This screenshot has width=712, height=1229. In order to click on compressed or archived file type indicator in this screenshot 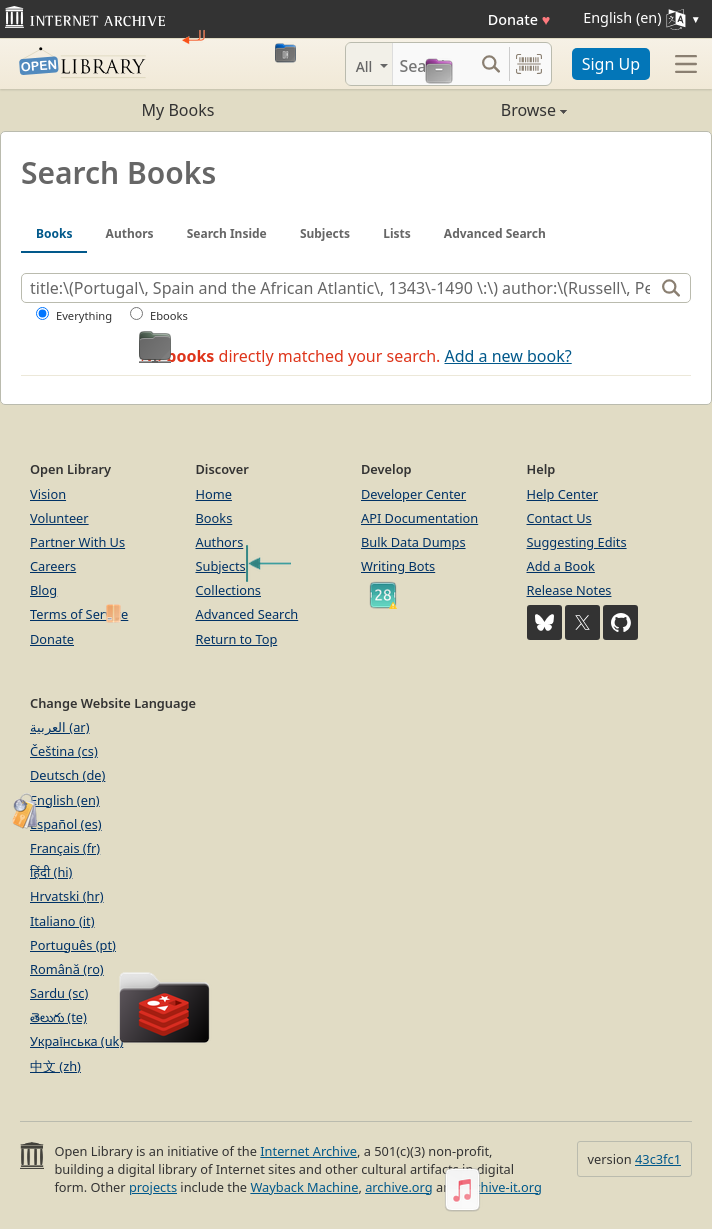, I will do `click(113, 613)`.